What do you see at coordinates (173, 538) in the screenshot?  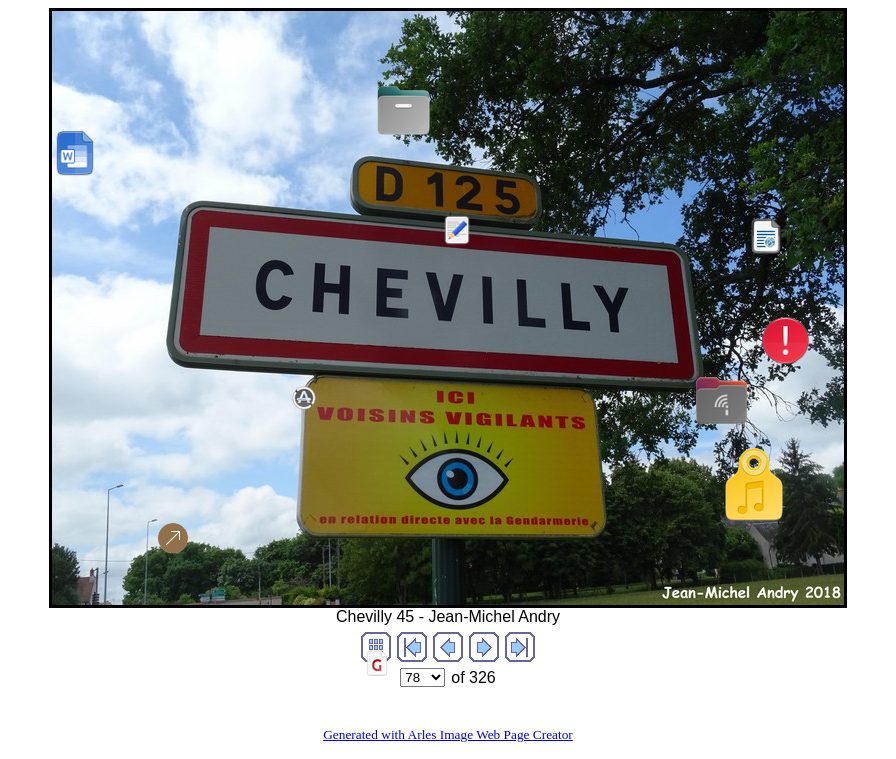 I see `indicates a symbolic link or shortcut to another file` at bounding box center [173, 538].